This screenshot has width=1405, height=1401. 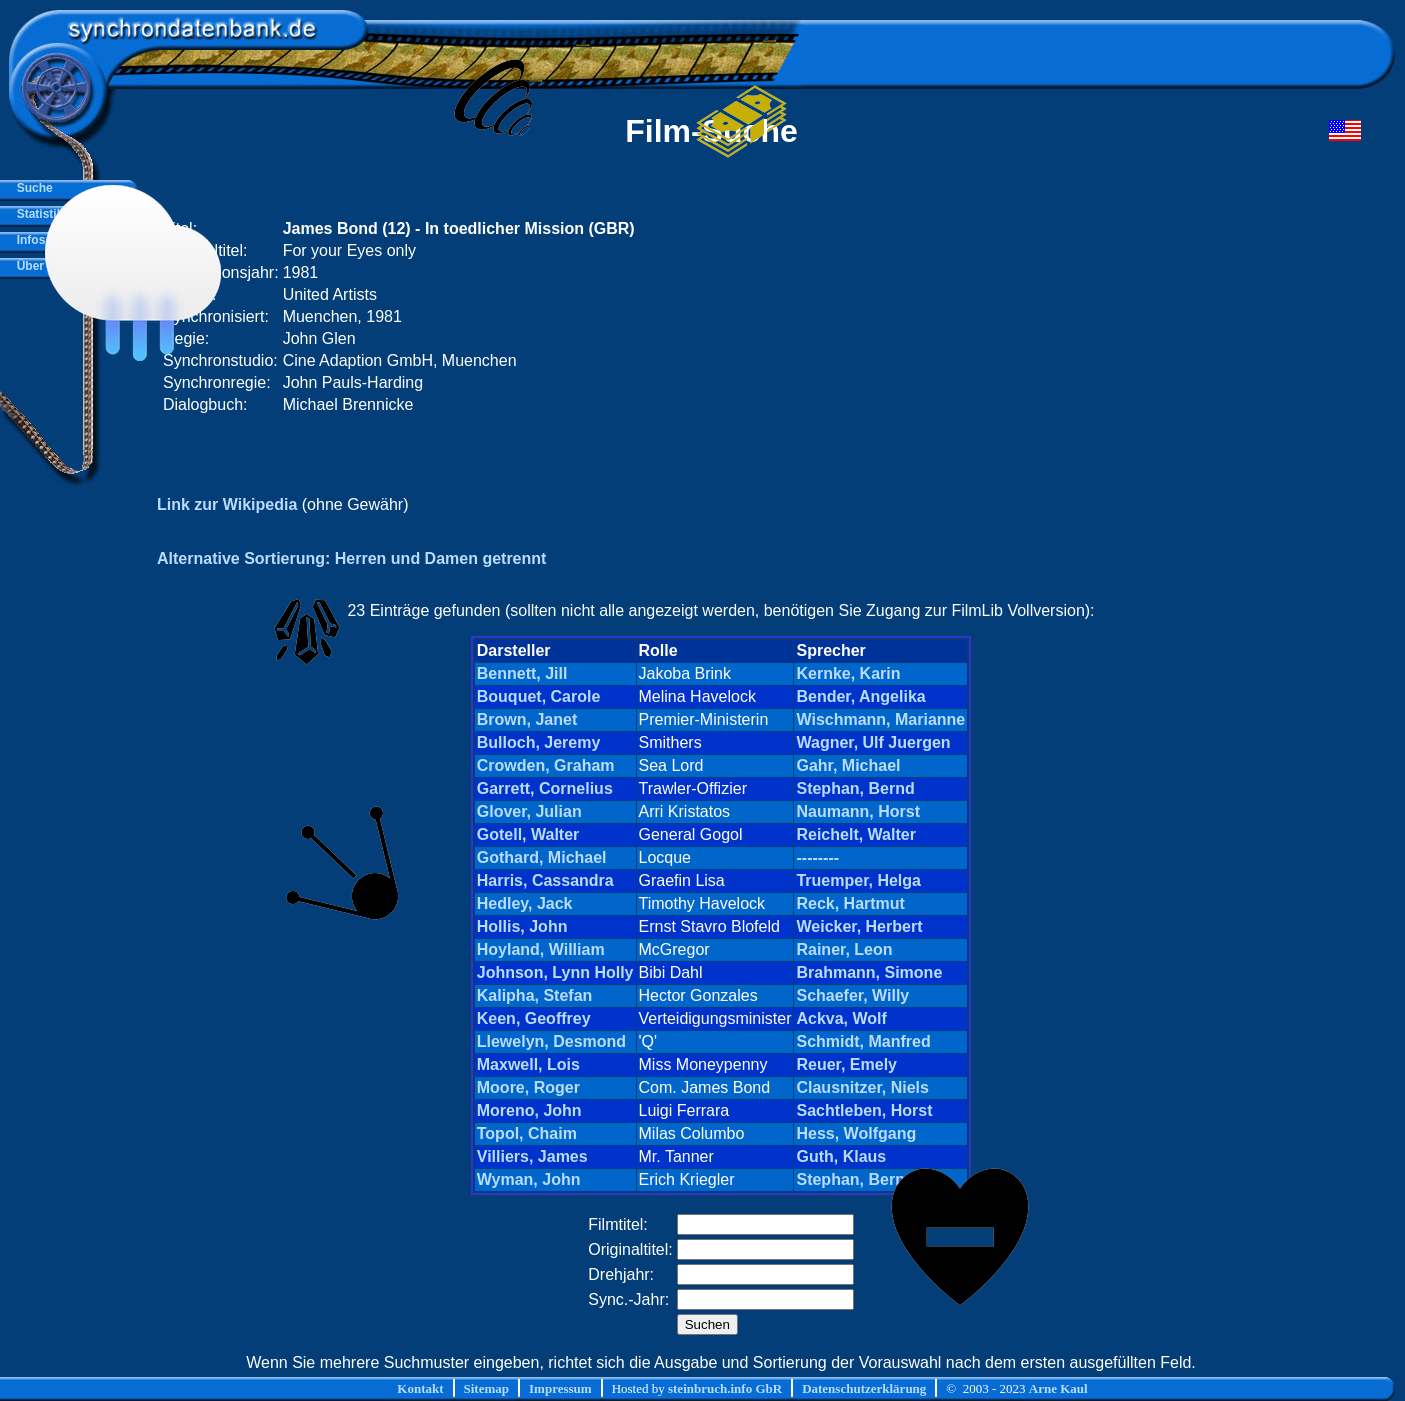 What do you see at coordinates (741, 121) in the screenshot?
I see `view your wallet or account balance` at bounding box center [741, 121].